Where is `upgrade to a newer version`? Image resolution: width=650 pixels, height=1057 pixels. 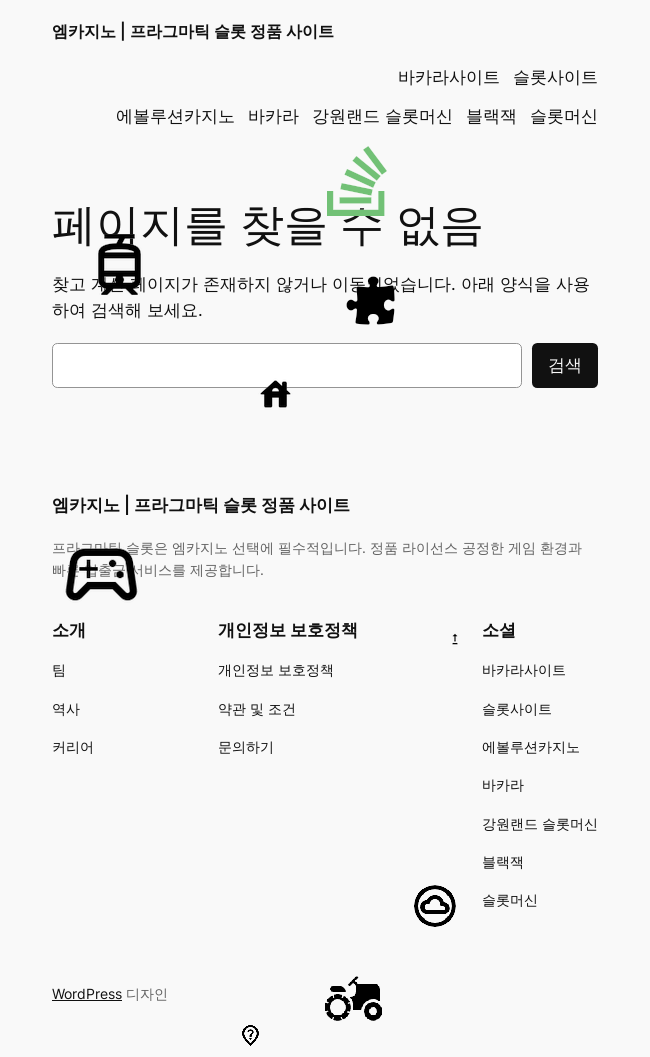 upgrade to a newer version is located at coordinates (455, 639).